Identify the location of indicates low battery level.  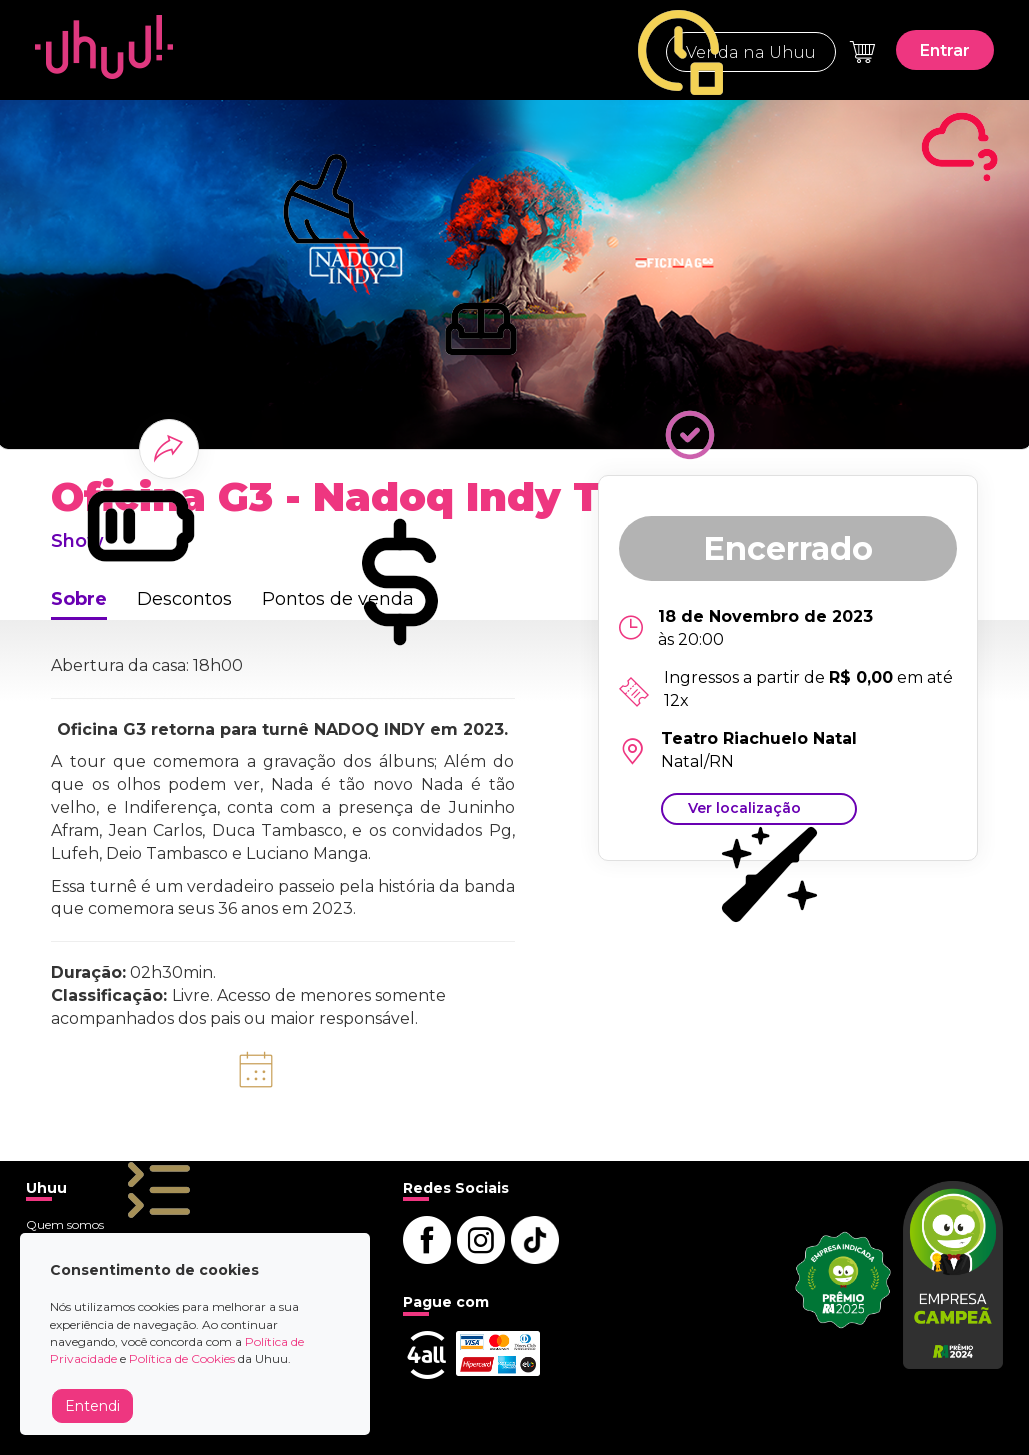
(141, 526).